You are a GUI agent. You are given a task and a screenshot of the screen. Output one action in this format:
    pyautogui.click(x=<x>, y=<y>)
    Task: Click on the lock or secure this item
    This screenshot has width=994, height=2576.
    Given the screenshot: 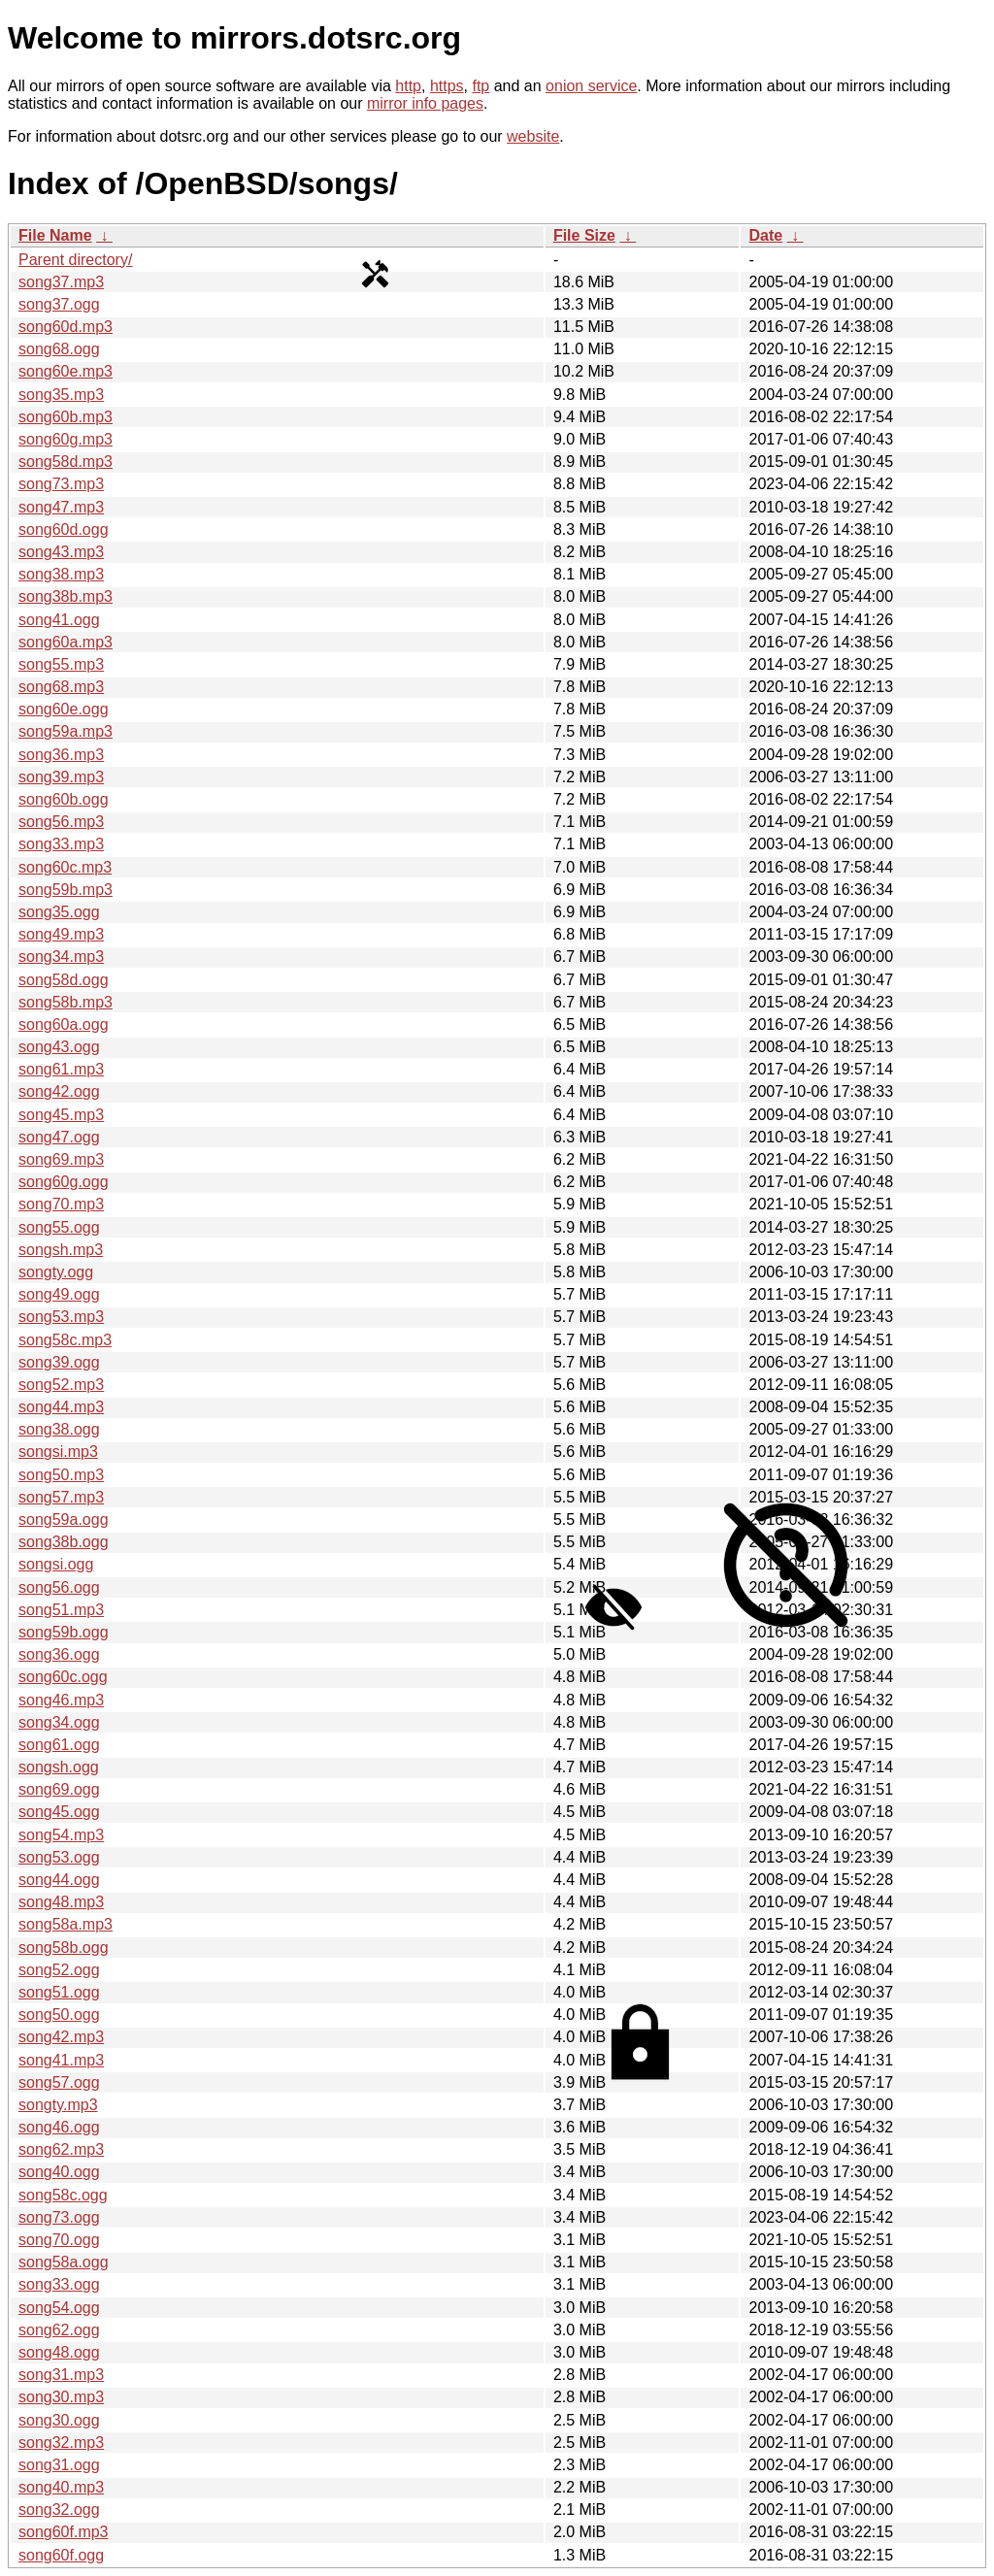 What is the action you would take?
    pyautogui.click(x=640, y=2043)
    